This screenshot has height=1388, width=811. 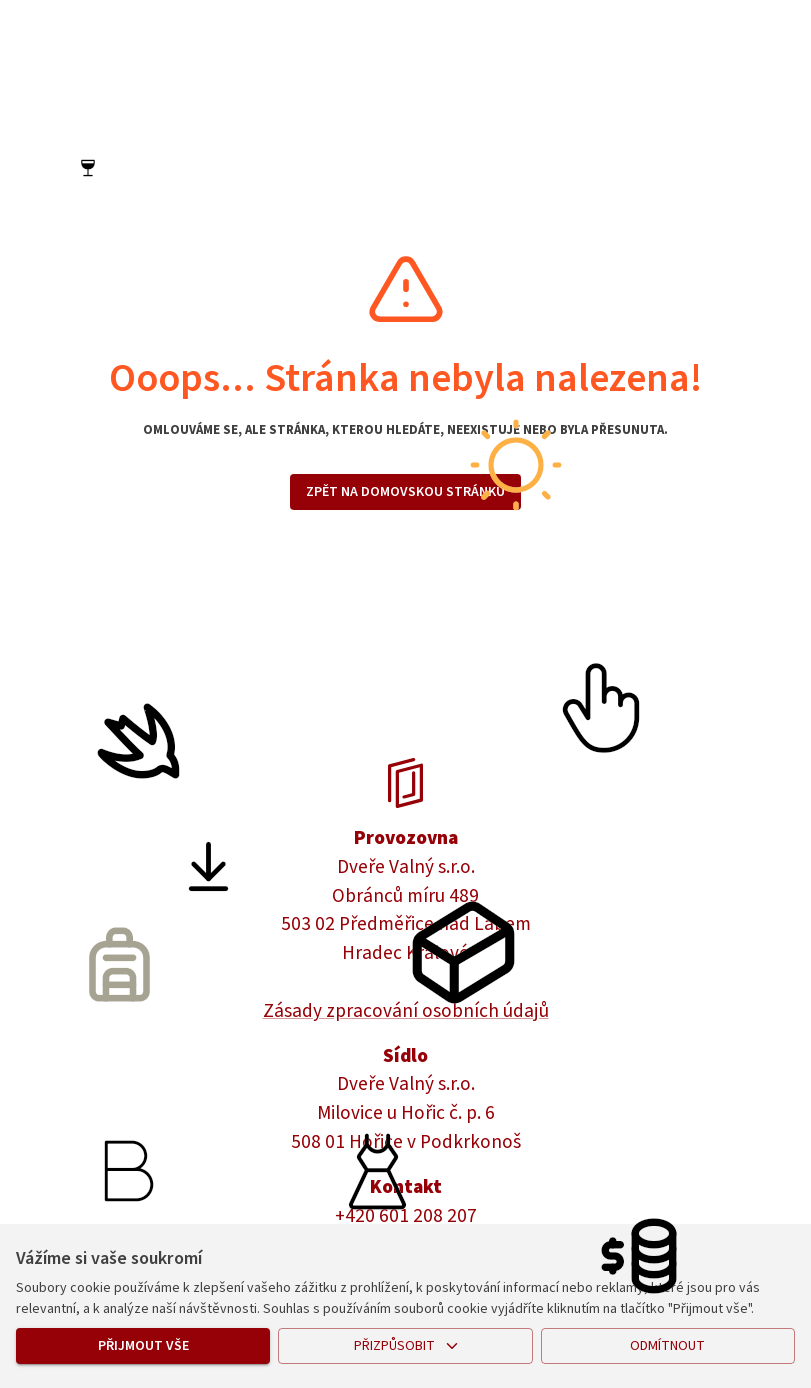 I want to click on download a file to your device, so click(x=208, y=866).